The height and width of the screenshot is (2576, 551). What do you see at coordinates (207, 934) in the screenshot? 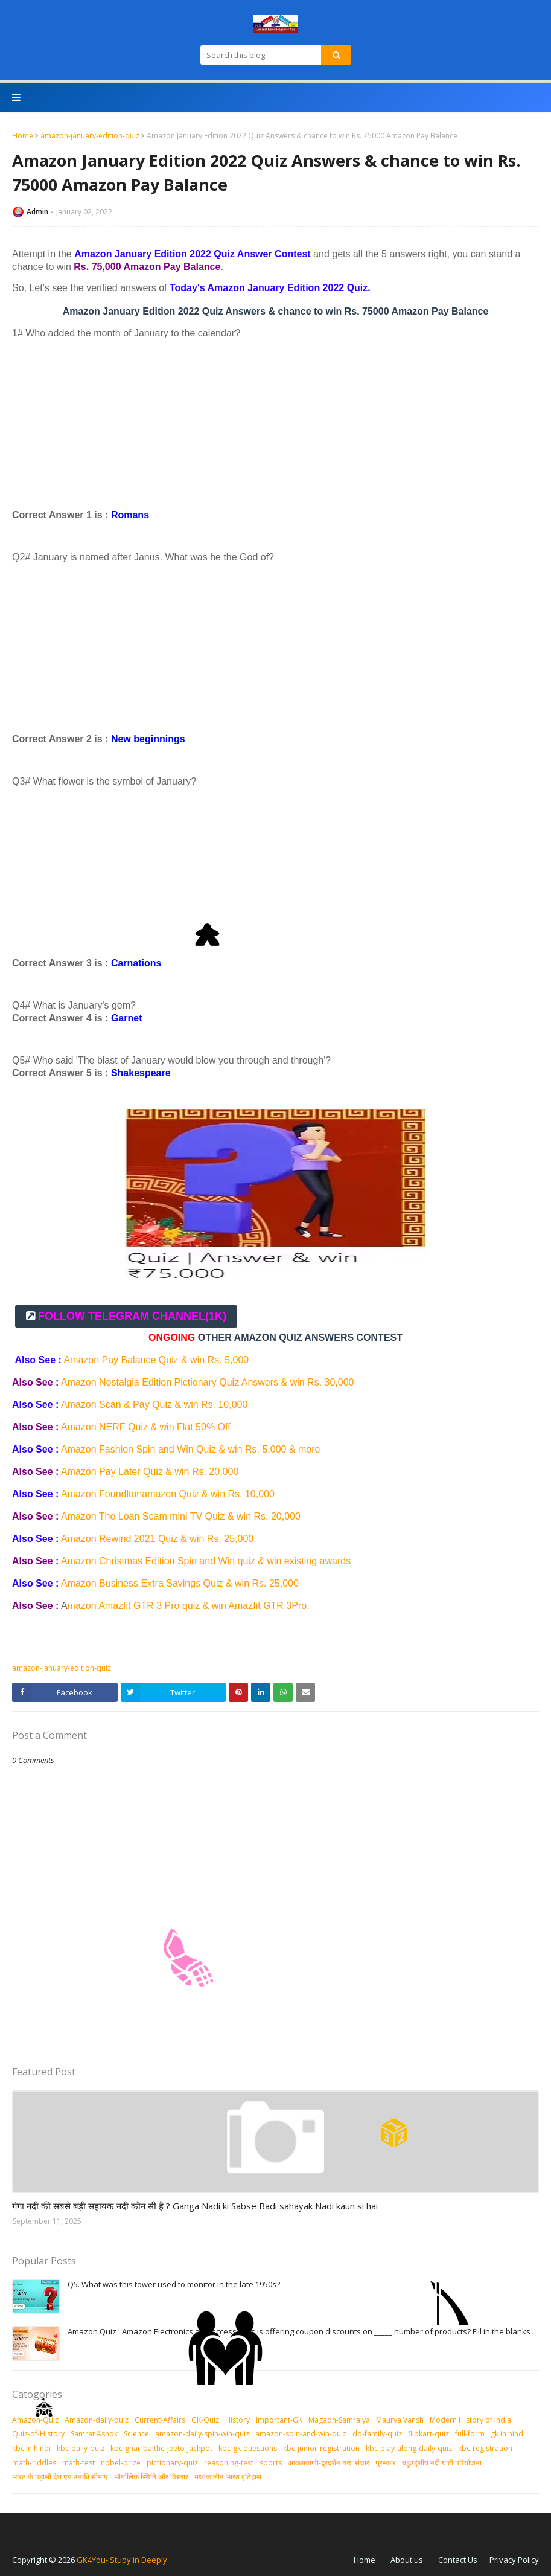
I see `access player profile or avatar settings` at bounding box center [207, 934].